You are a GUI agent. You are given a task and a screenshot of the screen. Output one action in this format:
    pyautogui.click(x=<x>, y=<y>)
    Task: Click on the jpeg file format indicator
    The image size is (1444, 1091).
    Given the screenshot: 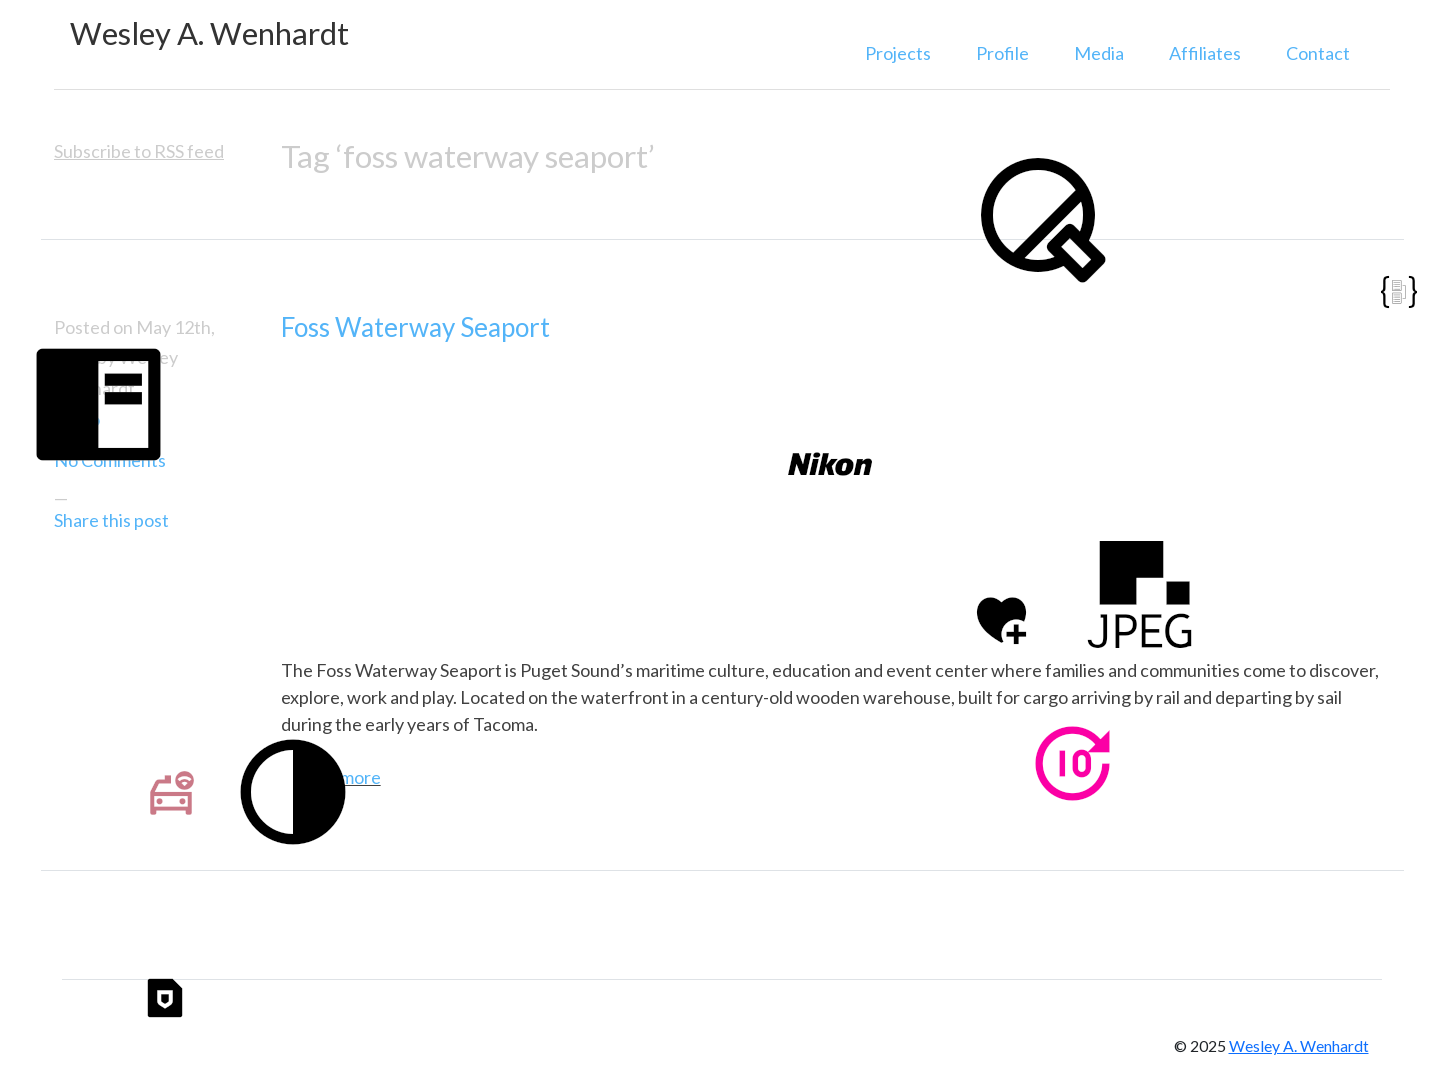 What is the action you would take?
    pyautogui.click(x=1139, y=594)
    